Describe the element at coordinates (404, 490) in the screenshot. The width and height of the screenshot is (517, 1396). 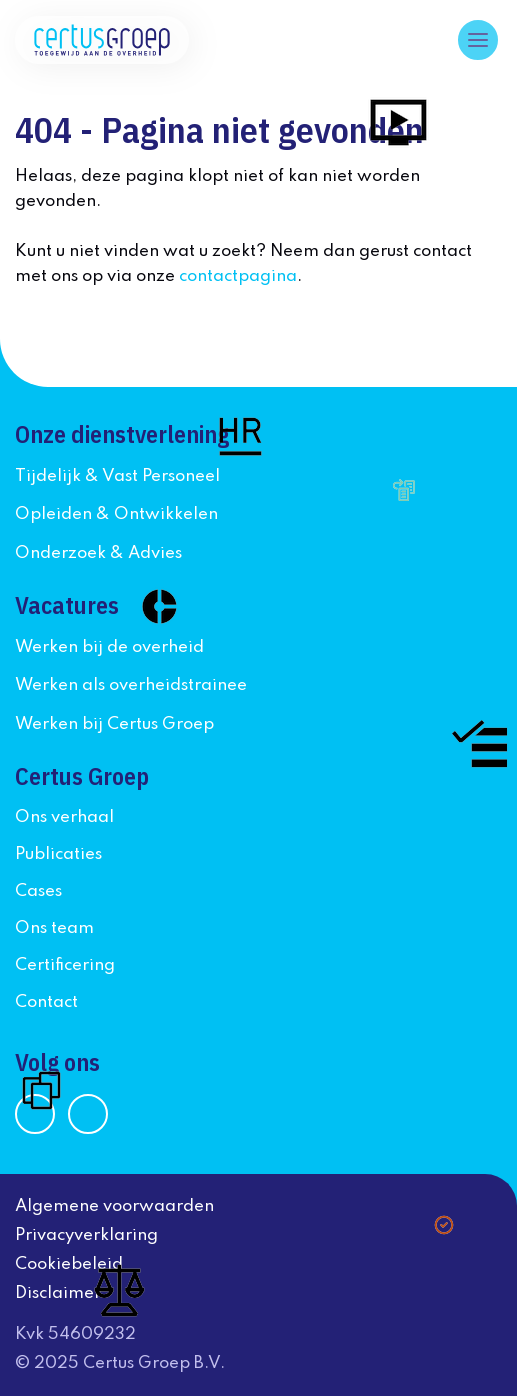
I see `find all references to a symbol or variable` at that location.